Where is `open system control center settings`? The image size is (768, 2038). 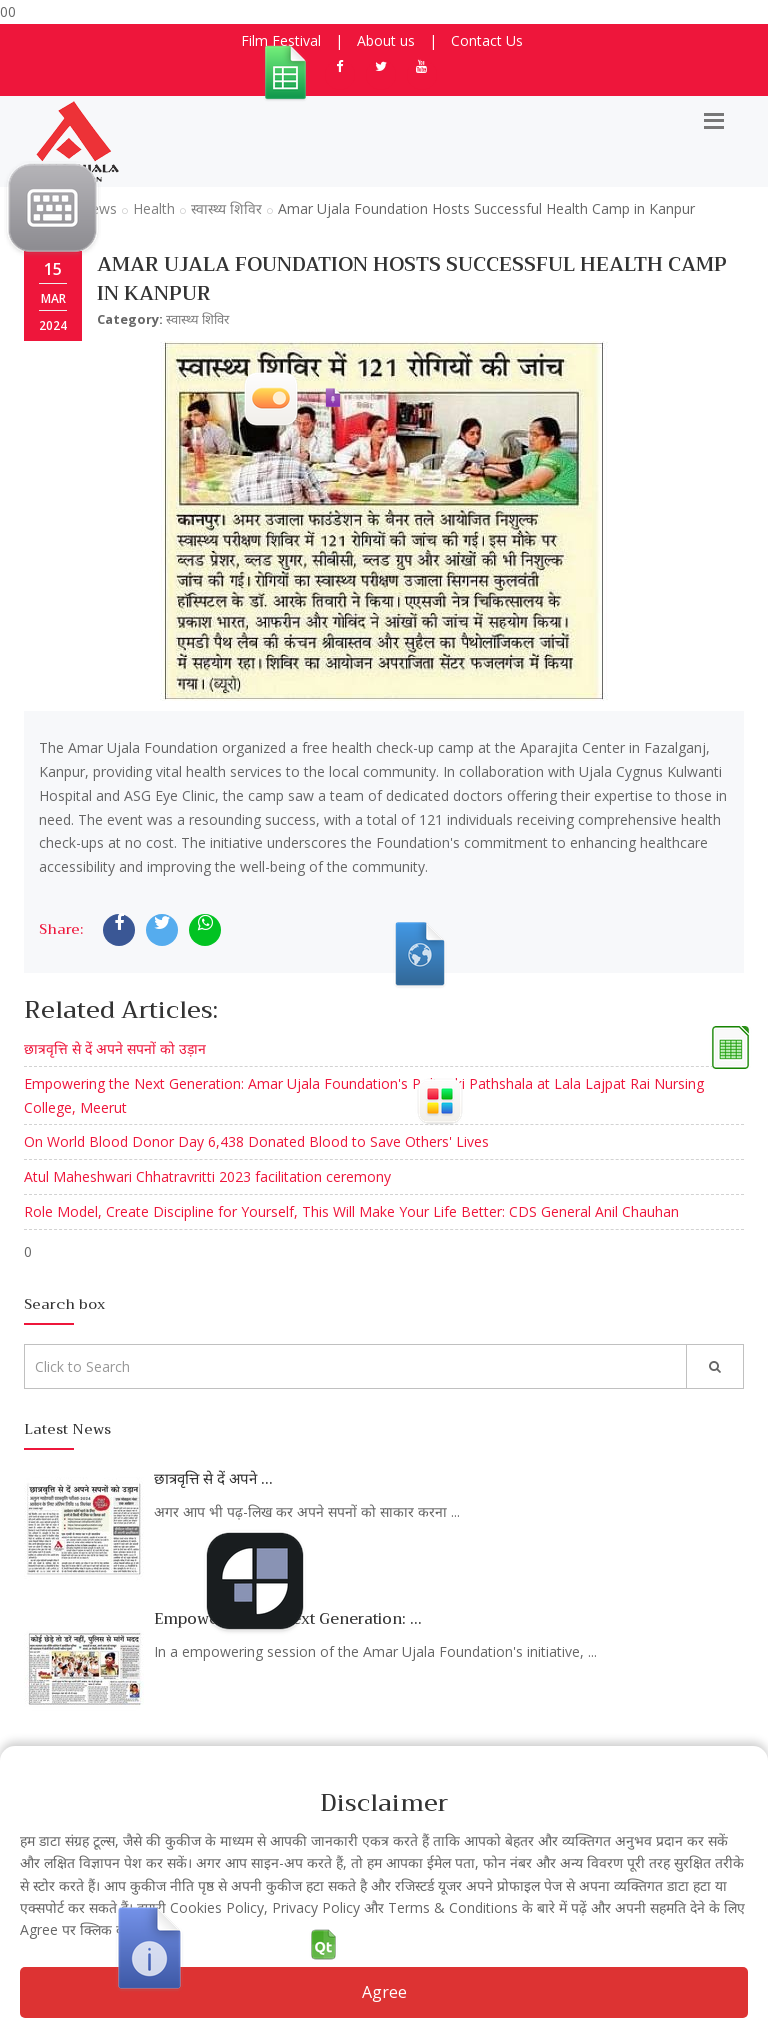 open system control center settings is located at coordinates (271, 399).